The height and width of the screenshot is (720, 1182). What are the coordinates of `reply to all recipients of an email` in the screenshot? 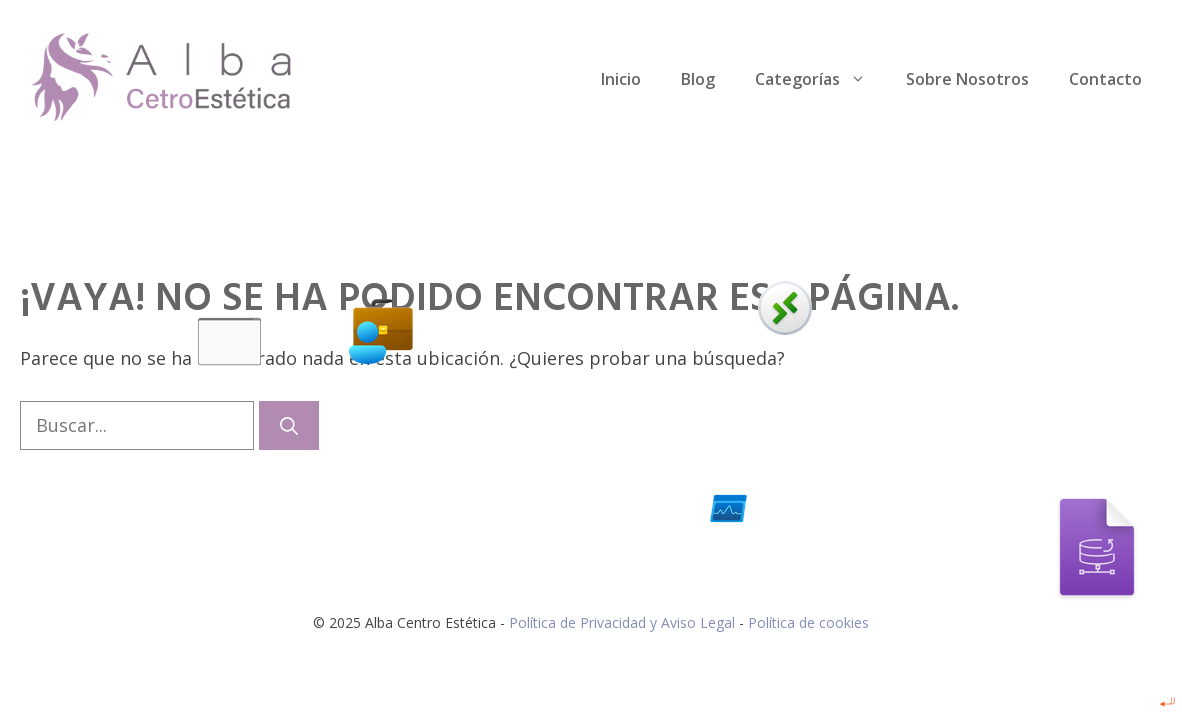 It's located at (1167, 702).